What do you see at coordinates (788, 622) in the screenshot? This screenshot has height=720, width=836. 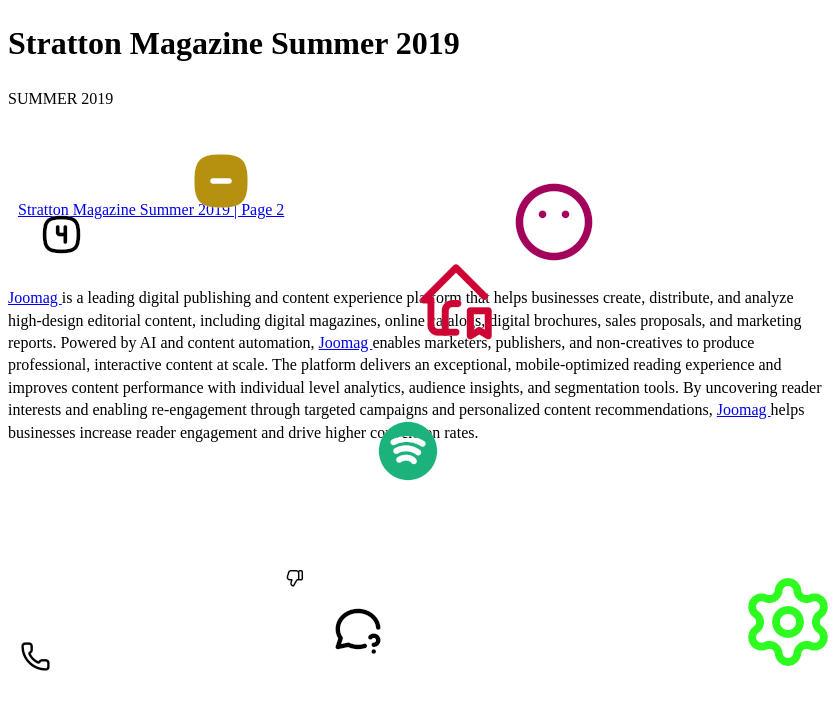 I see `open settings menu` at bounding box center [788, 622].